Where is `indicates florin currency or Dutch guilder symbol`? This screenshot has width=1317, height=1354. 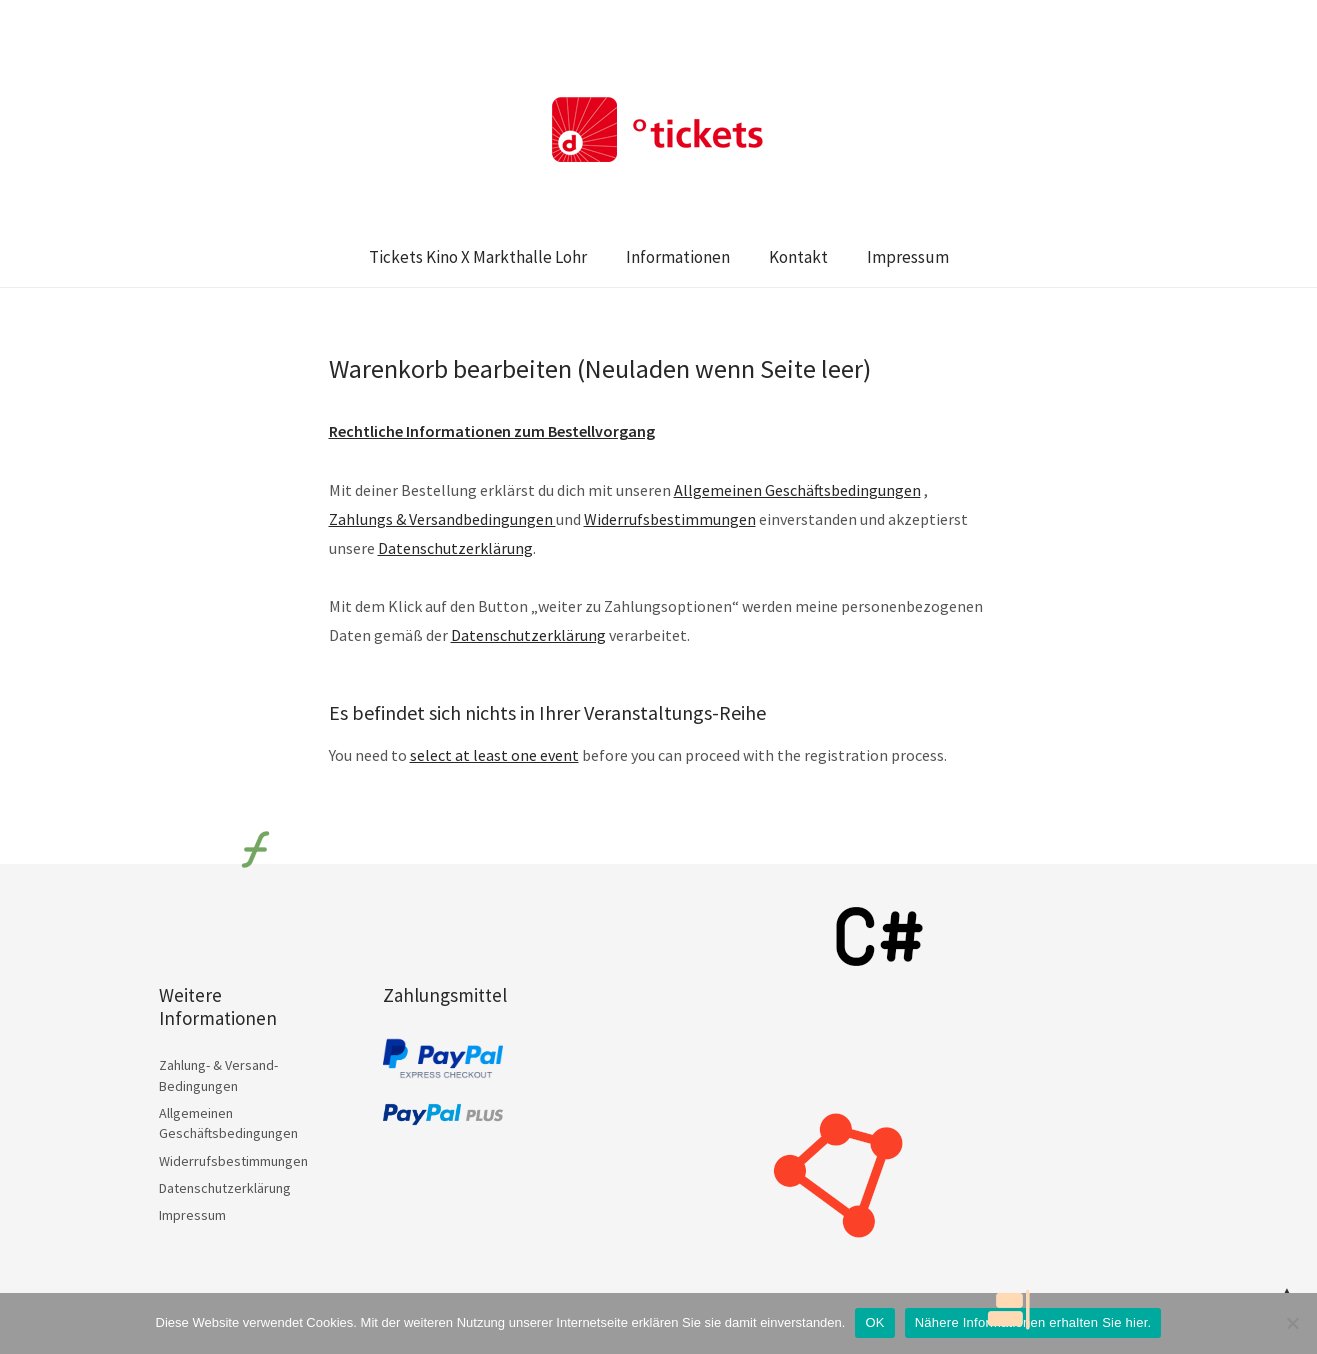 indicates florin currency or Dutch guilder symbol is located at coordinates (255, 849).